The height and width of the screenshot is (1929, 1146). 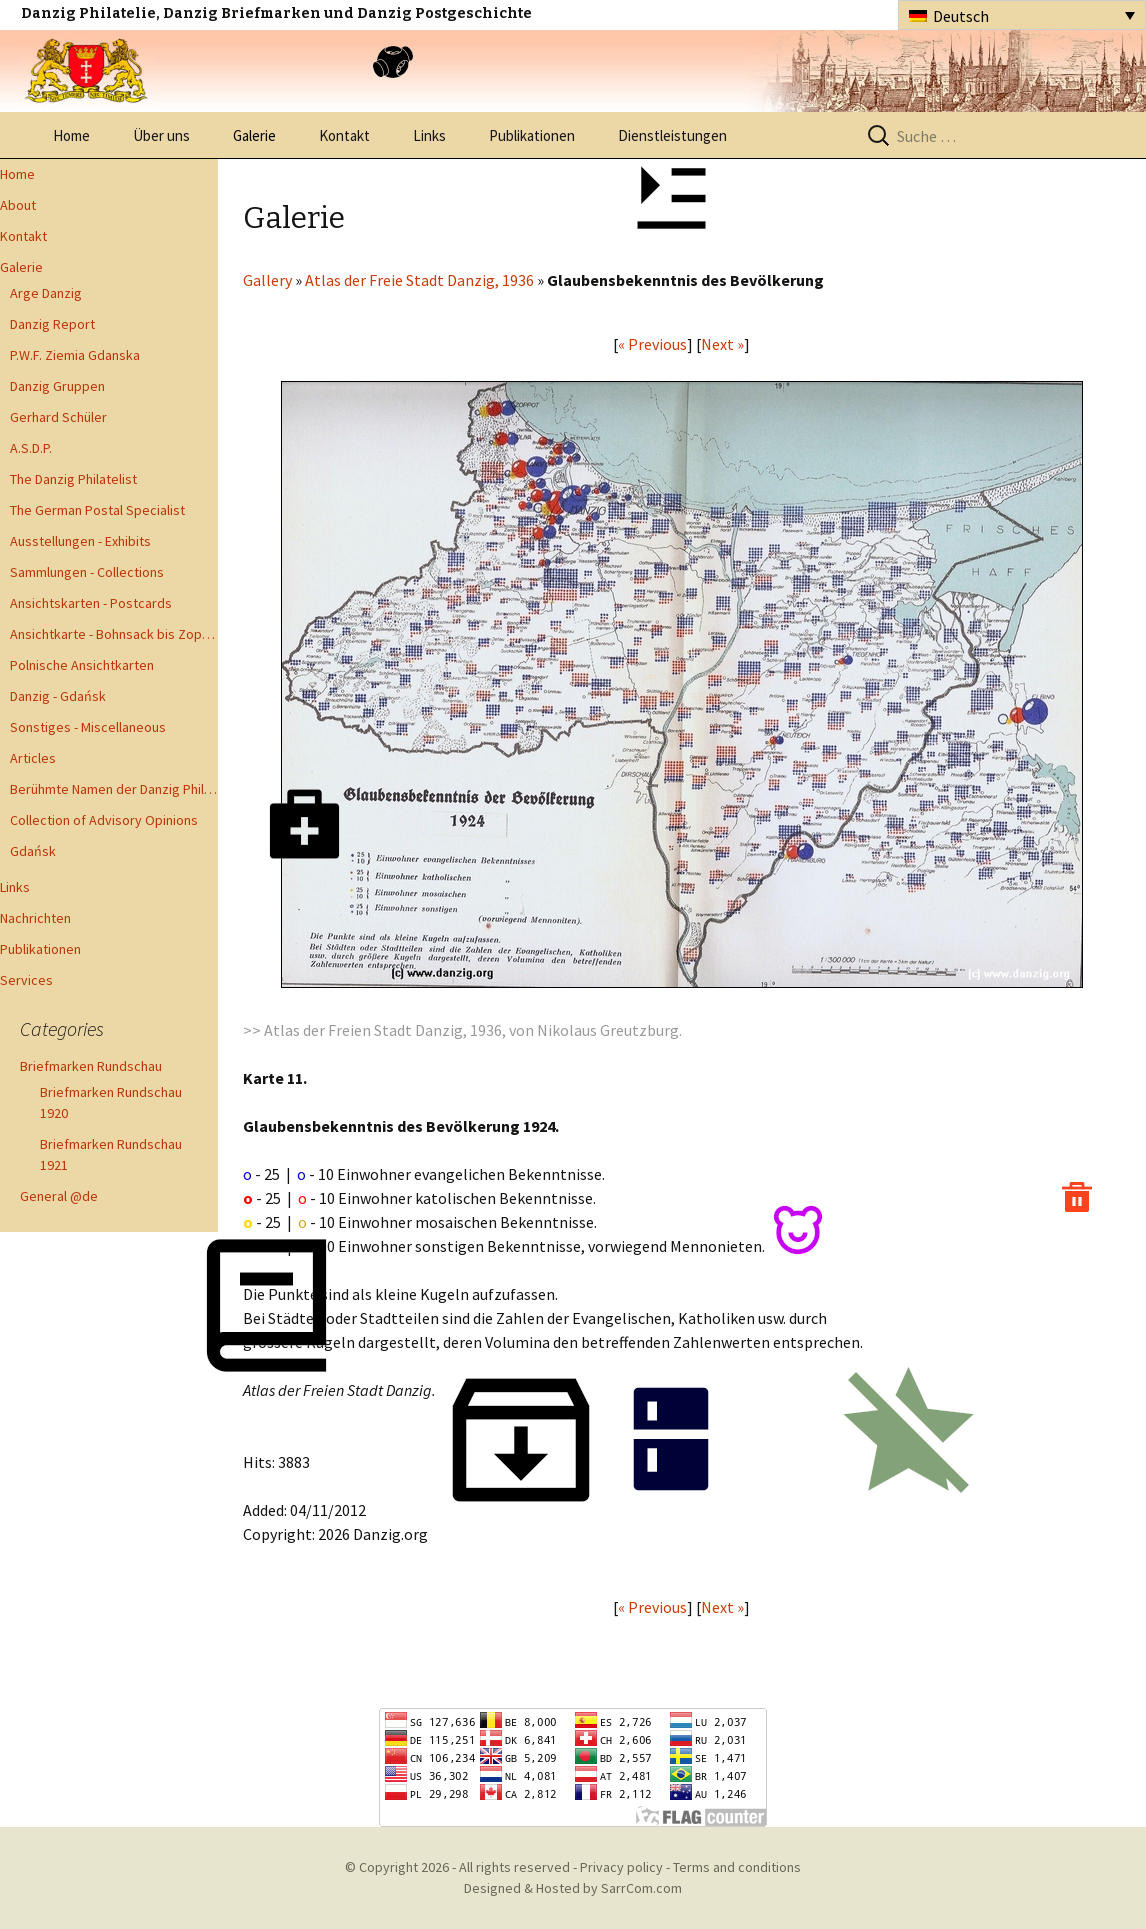 What do you see at coordinates (671, 198) in the screenshot?
I see `collapse the side menu or navigation panel` at bounding box center [671, 198].